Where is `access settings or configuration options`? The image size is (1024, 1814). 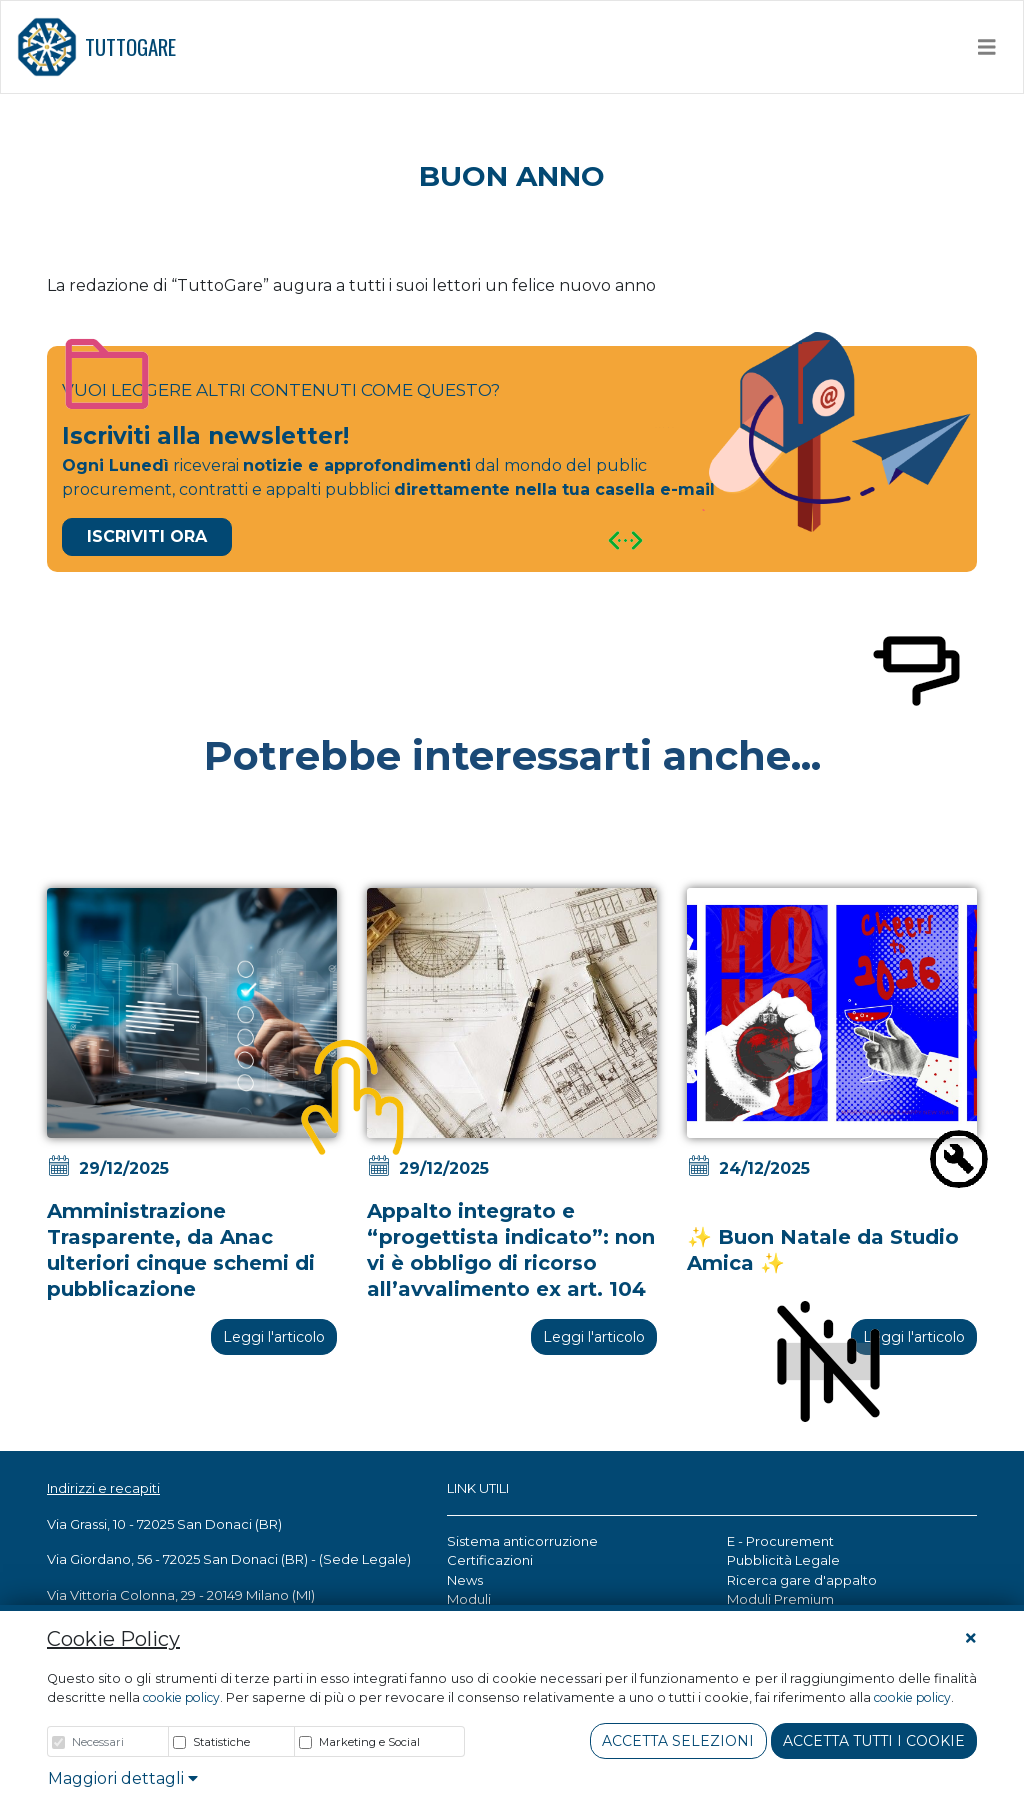 access settings or configuration options is located at coordinates (959, 1159).